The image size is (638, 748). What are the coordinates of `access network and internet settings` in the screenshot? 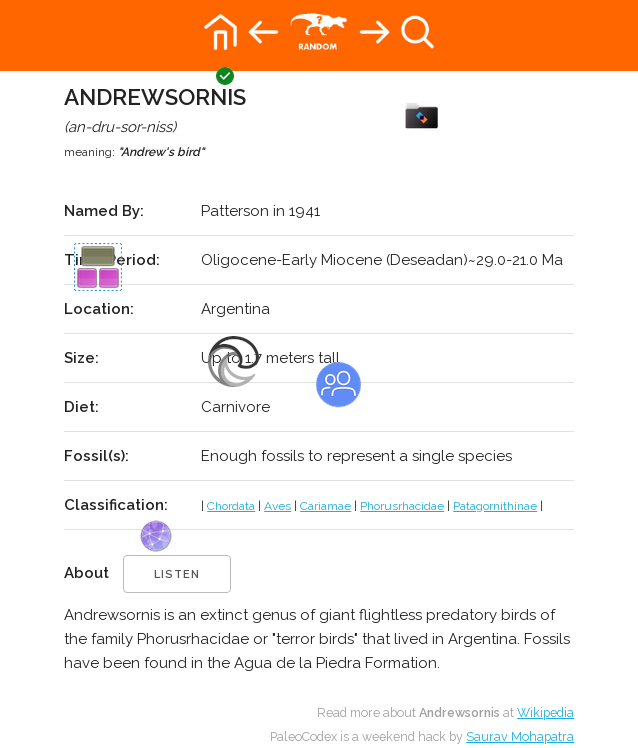 It's located at (156, 536).